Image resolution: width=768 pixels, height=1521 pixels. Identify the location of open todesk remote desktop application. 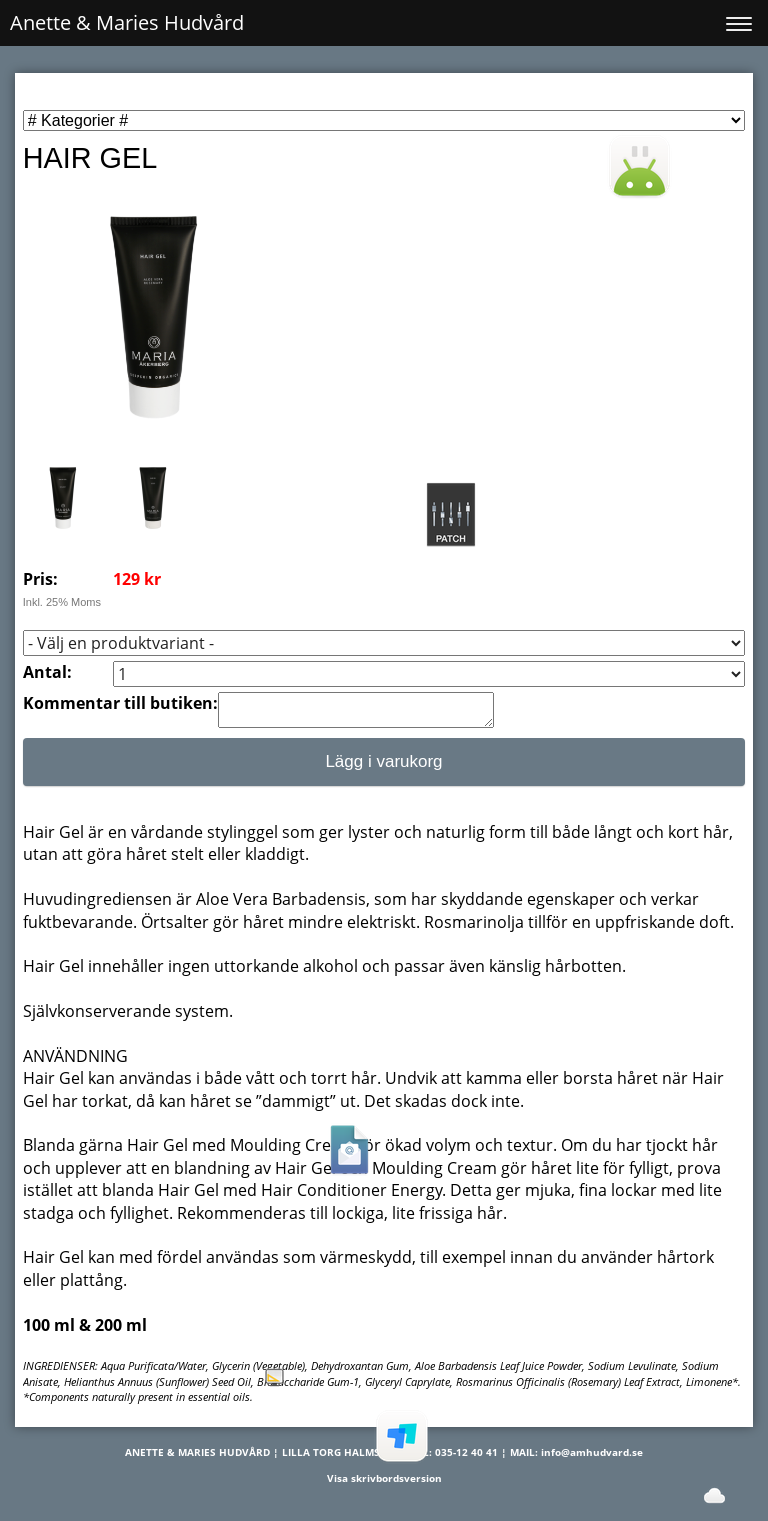
(402, 1436).